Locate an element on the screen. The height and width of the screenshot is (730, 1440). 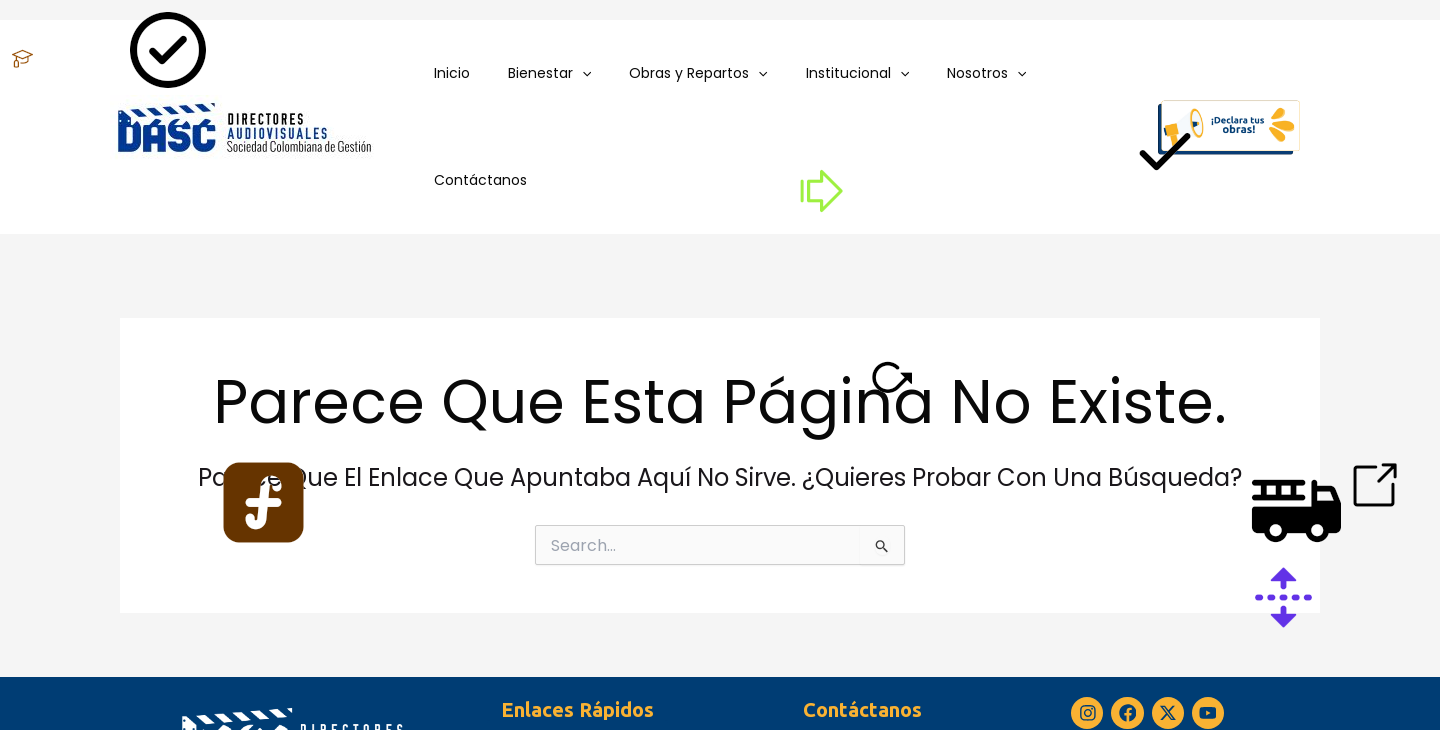
indicates emergency services or fire department is located at coordinates (1293, 506).